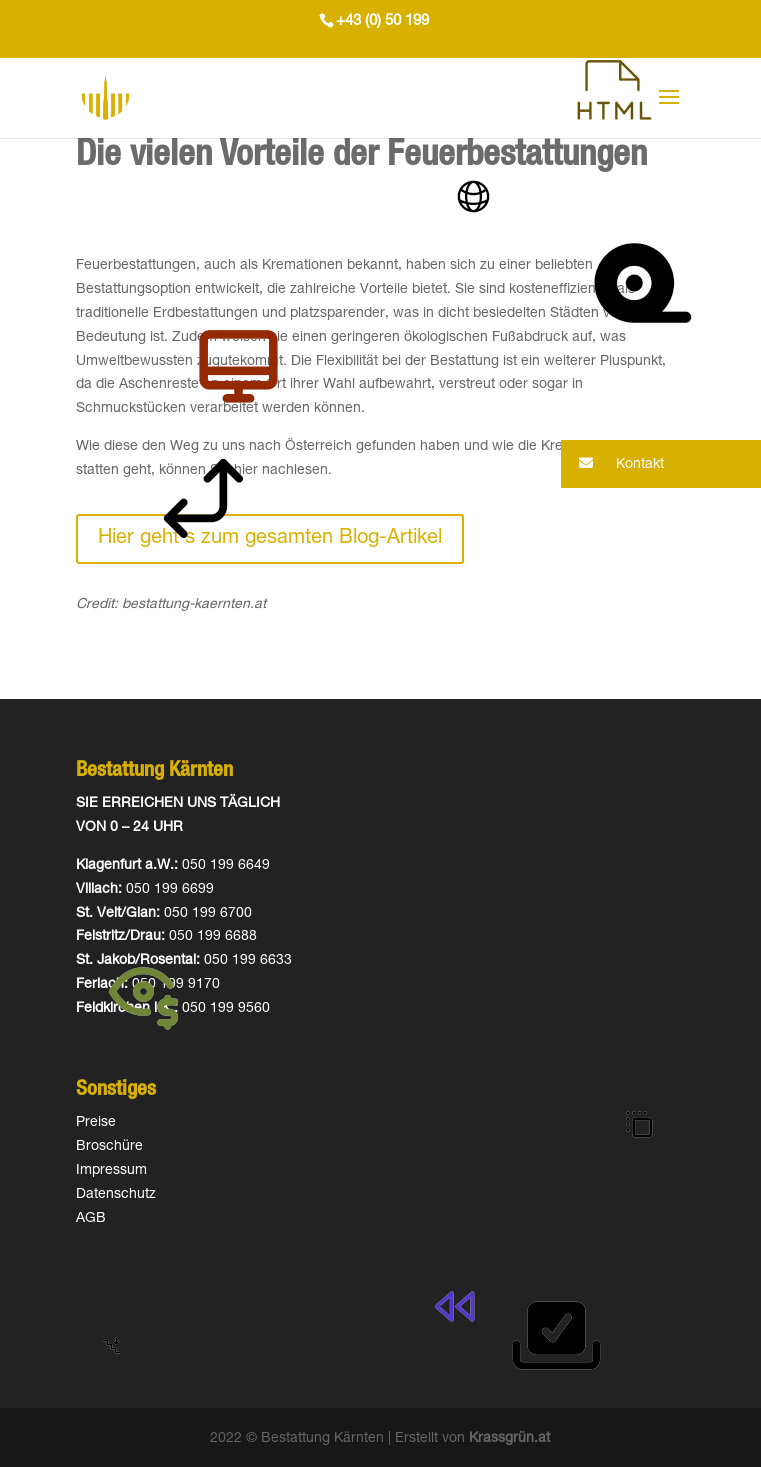  What do you see at coordinates (111, 1345) in the screenshot?
I see `navigate to a lower floor` at bounding box center [111, 1345].